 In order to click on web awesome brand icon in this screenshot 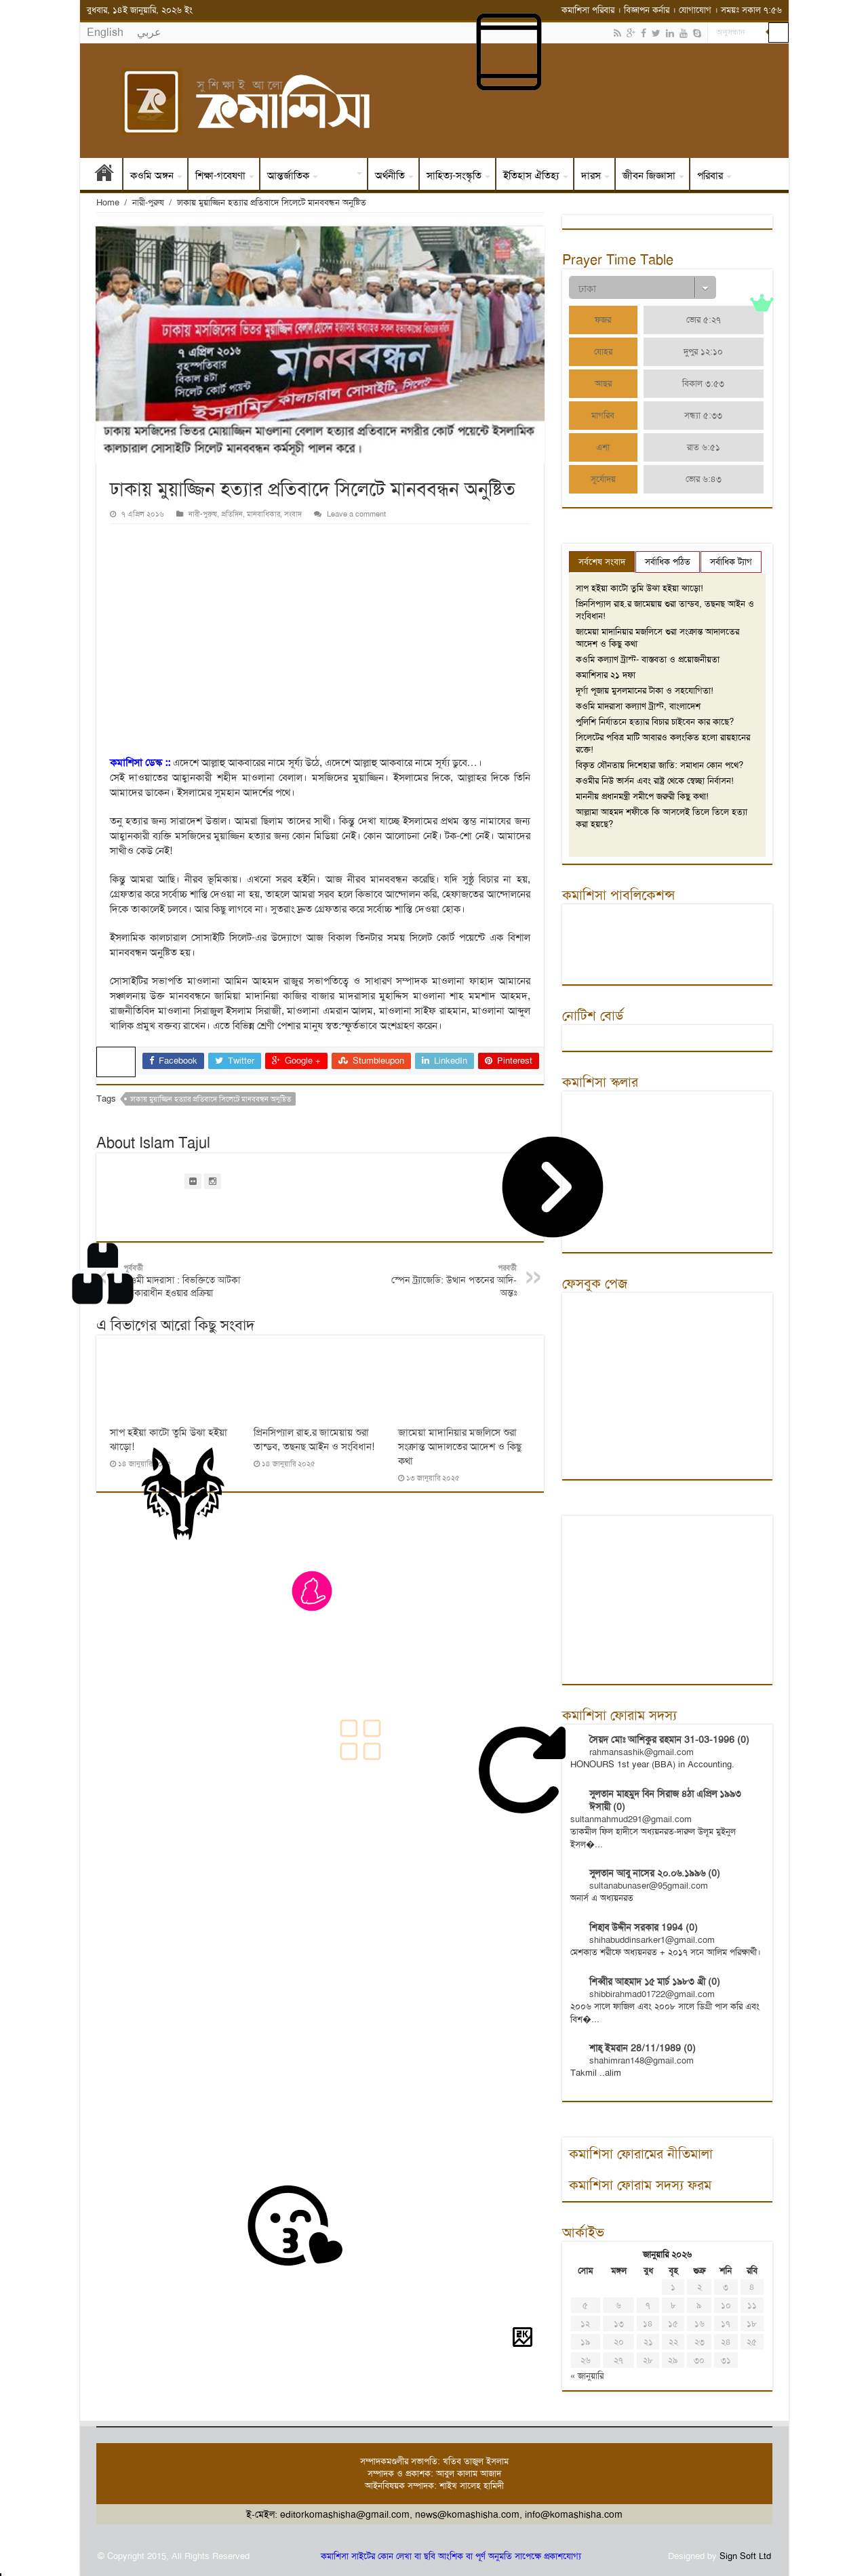, I will do `click(762, 303)`.